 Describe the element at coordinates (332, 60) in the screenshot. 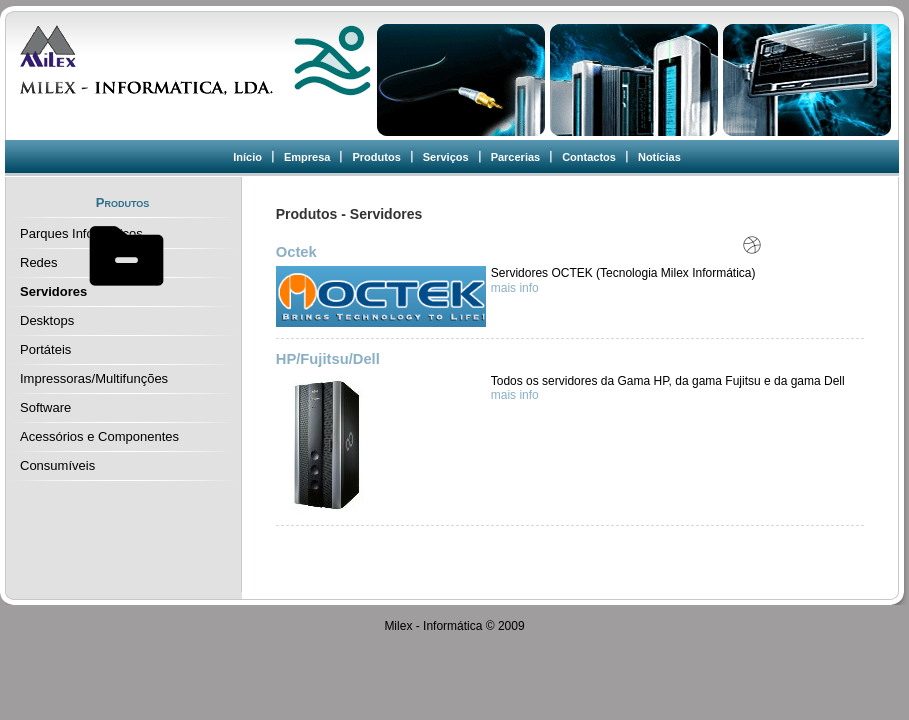

I see `indicates swimming pool or aquatic facilities nearby` at that location.